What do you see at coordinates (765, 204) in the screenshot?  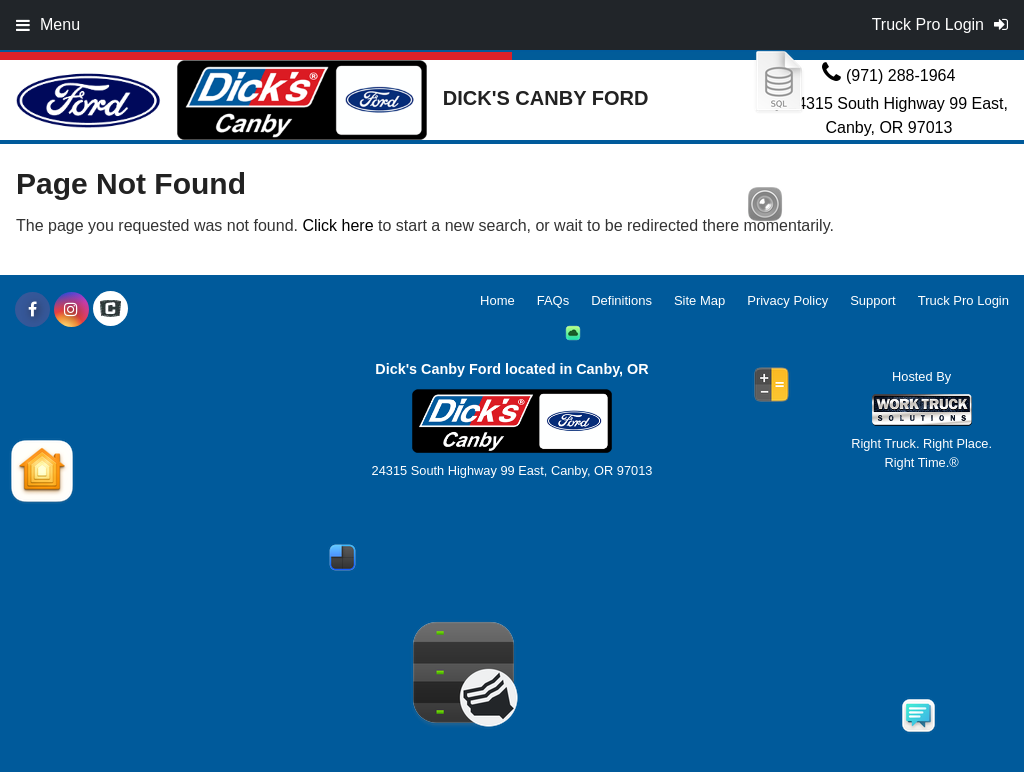 I see `open the camera app` at bounding box center [765, 204].